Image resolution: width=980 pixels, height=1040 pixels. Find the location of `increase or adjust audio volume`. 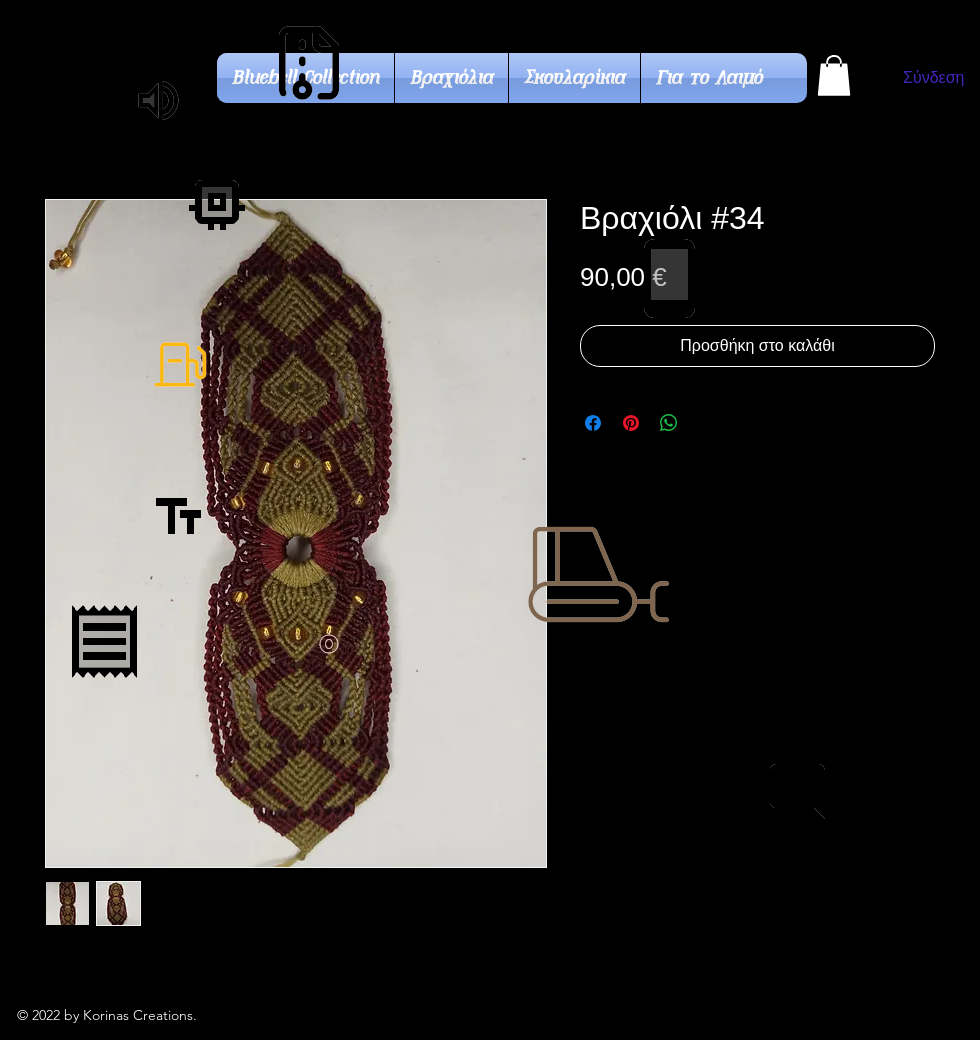

increase or adjust audio volume is located at coordinates (158, 100).